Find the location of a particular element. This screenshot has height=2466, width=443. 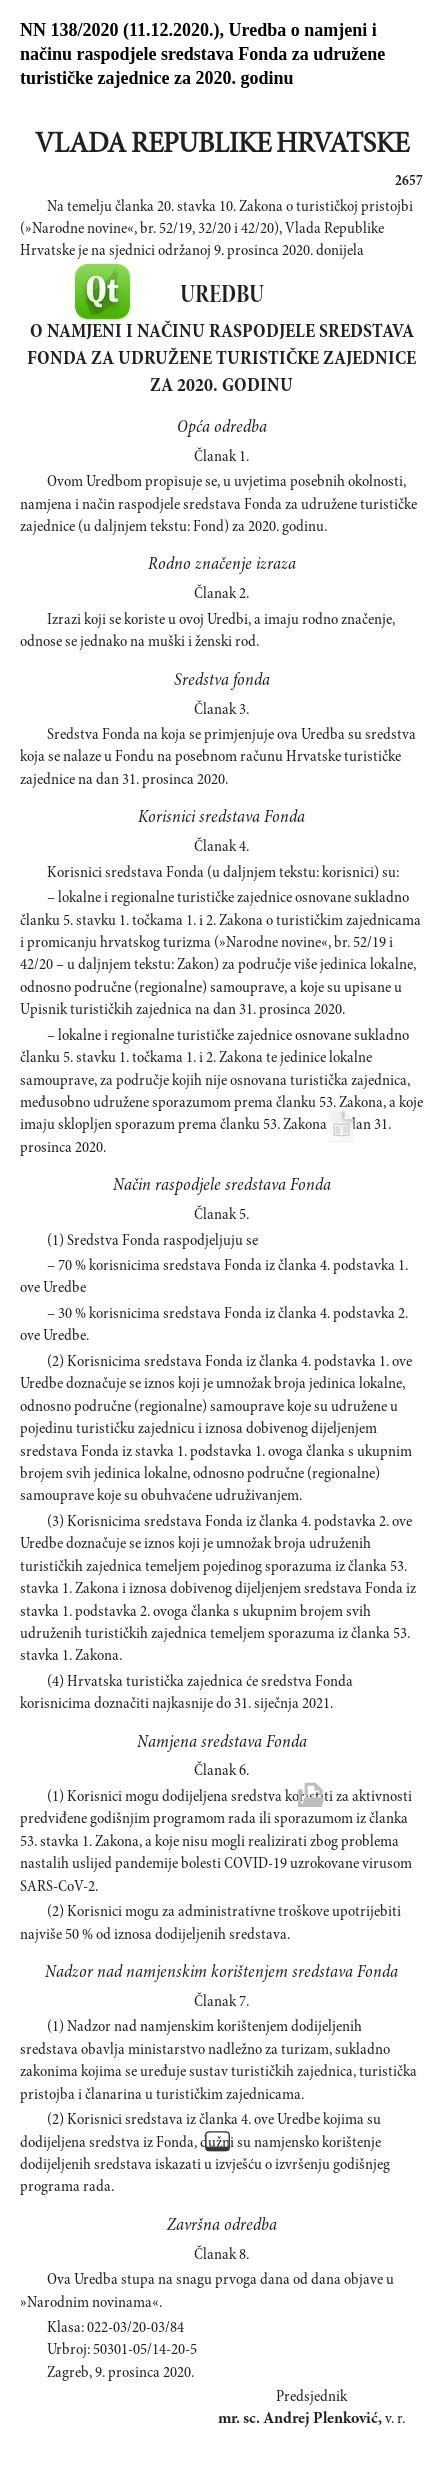

a mobipocket ebook file is located at coordinates (341, 1126).